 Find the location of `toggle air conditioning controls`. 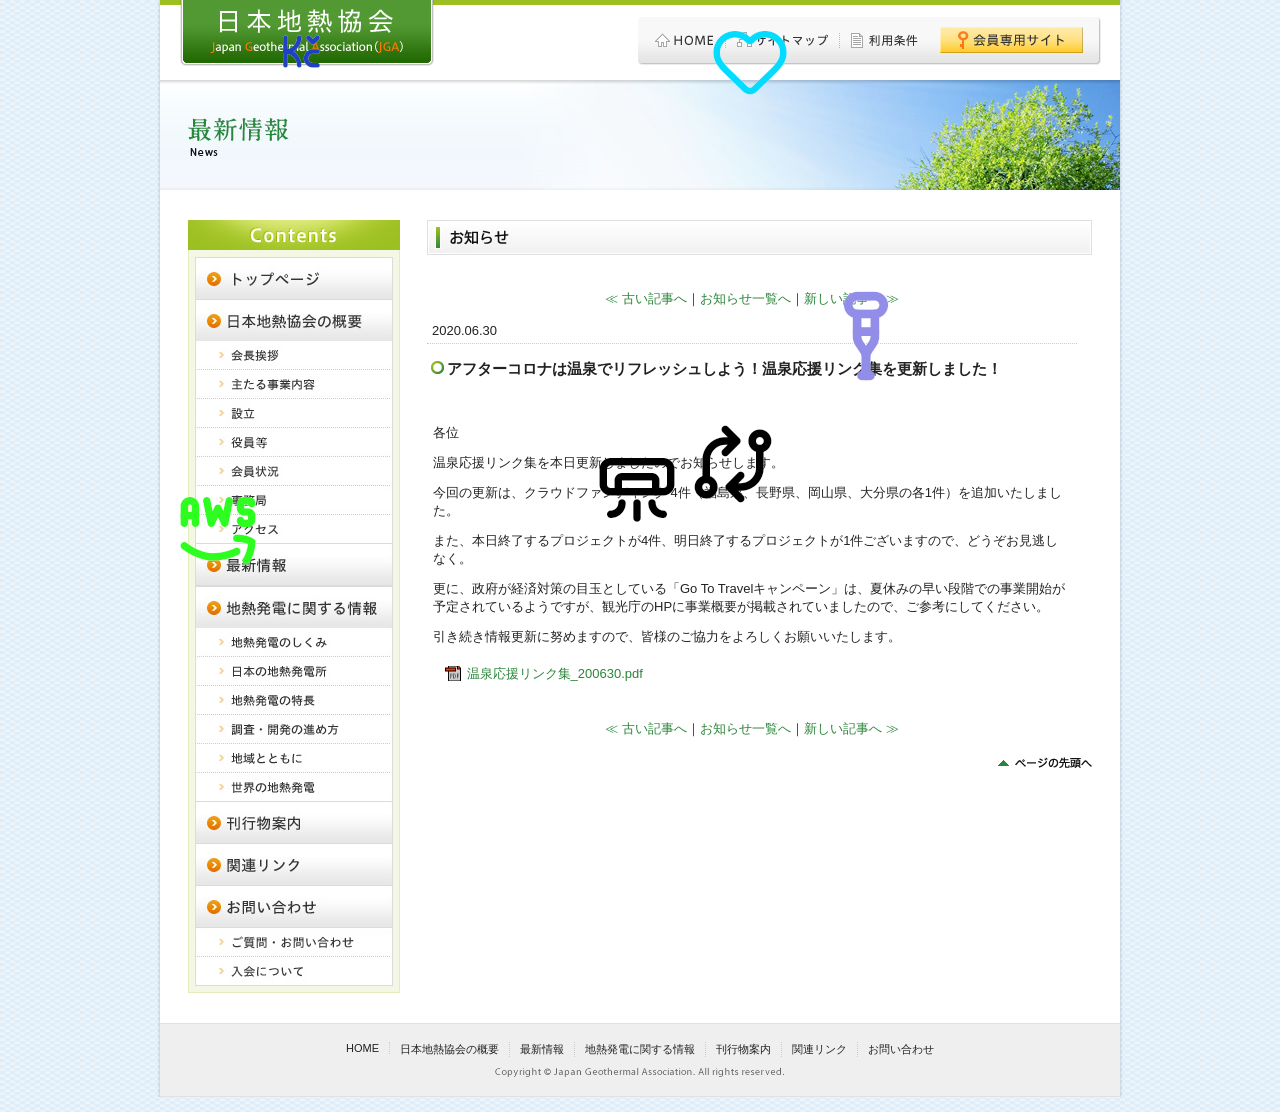

toggle air conditioning controls is located at coordinates (637, 488).